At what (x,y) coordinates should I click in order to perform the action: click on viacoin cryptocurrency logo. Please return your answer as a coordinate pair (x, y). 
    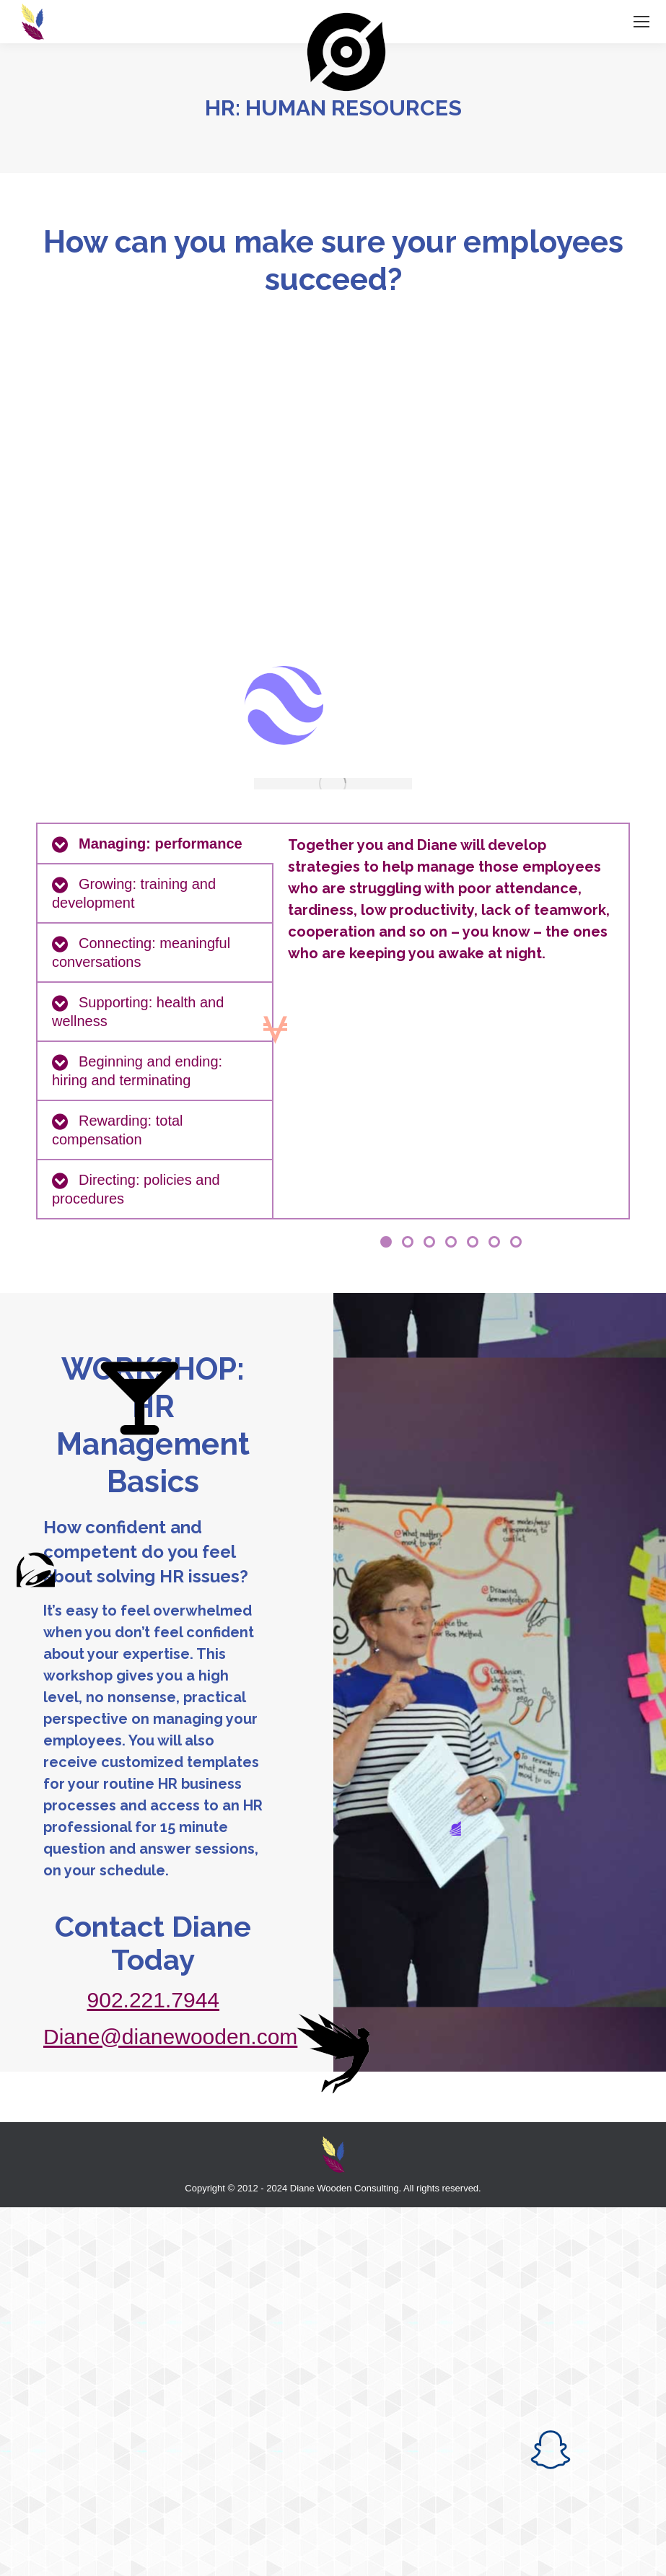
    Looking at the image, I should click on (275, 1030).